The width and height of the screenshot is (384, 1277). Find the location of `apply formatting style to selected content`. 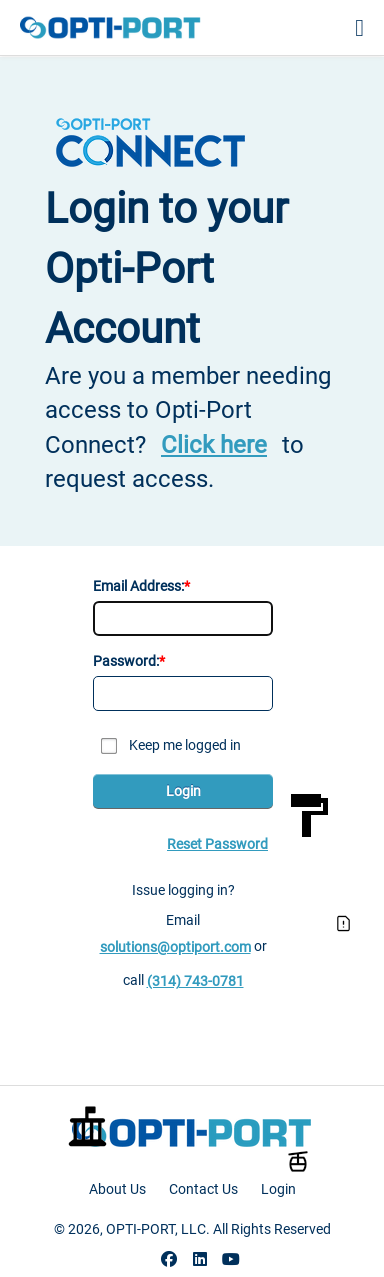

apply formatting style to selected content is located at coordinates (308, 815).